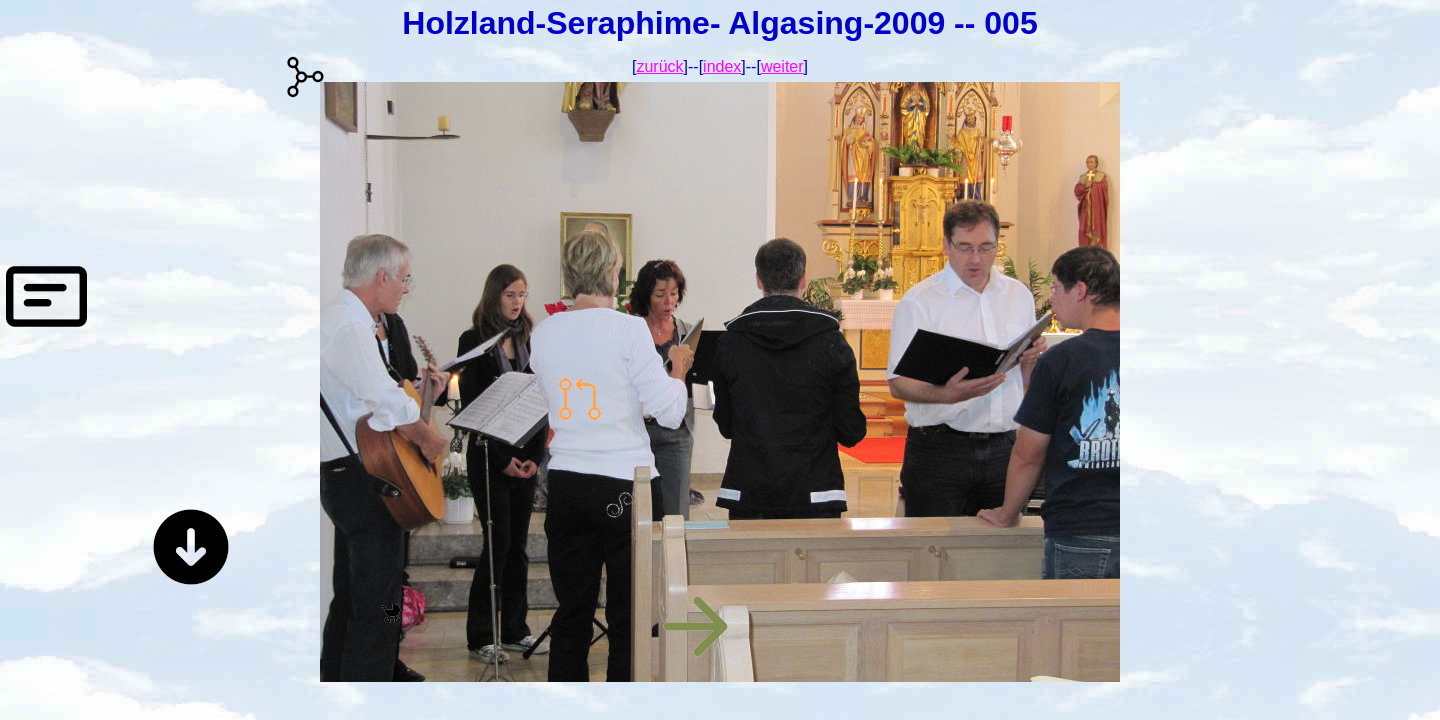 The width and height of the screenshot is (1440, 720). Describe the element at coordinates (305, 77) in the screenshot. I see `access AI model settings` at that location.